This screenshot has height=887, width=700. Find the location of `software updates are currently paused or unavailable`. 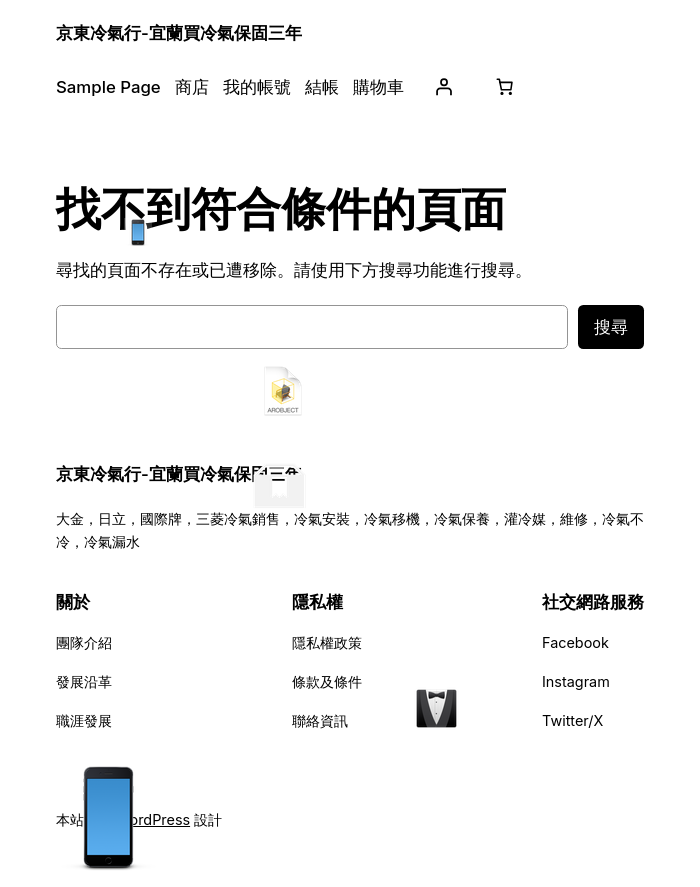

software updates are currently paused or unavailable is located at coordinates (279, 478).